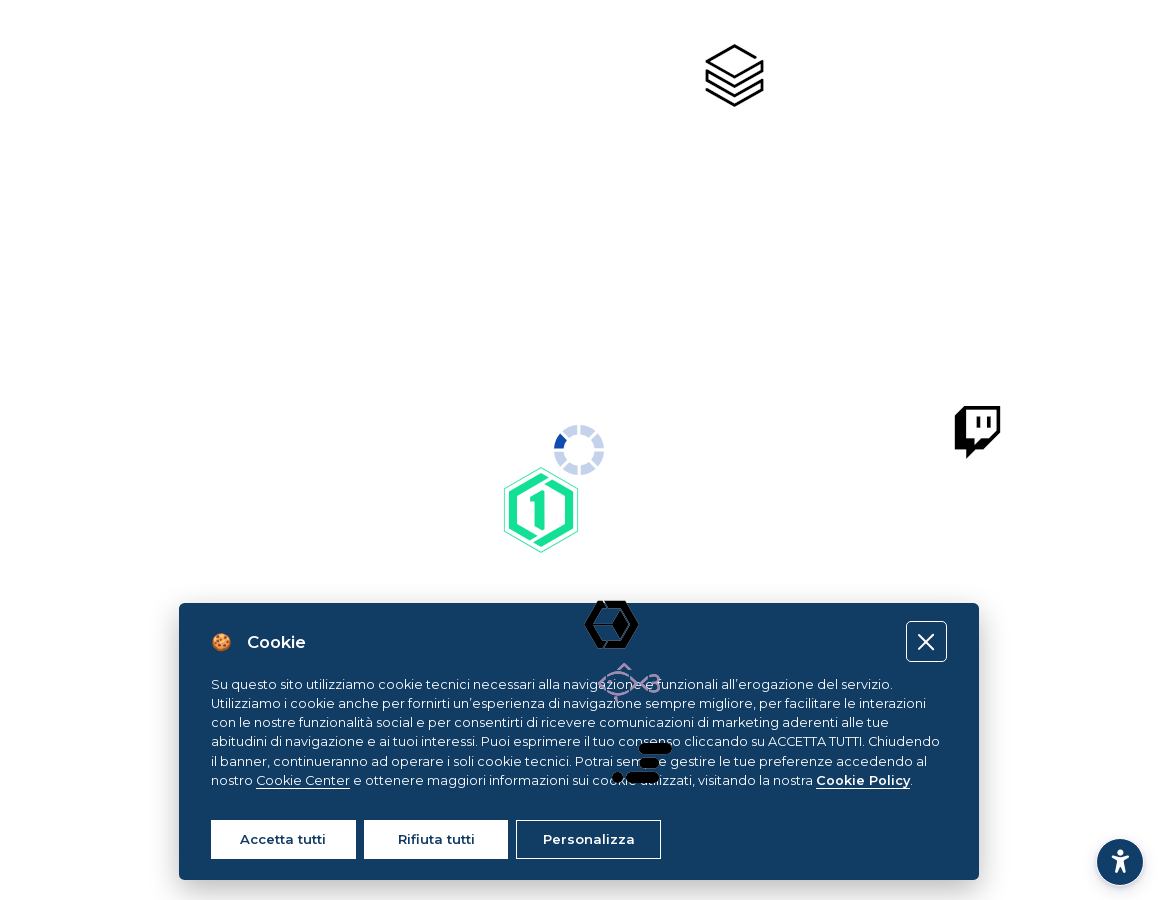 The width and height of the screenshot is (1158, 900). I want to click on open fish shell terminal application, so click(629, 683).